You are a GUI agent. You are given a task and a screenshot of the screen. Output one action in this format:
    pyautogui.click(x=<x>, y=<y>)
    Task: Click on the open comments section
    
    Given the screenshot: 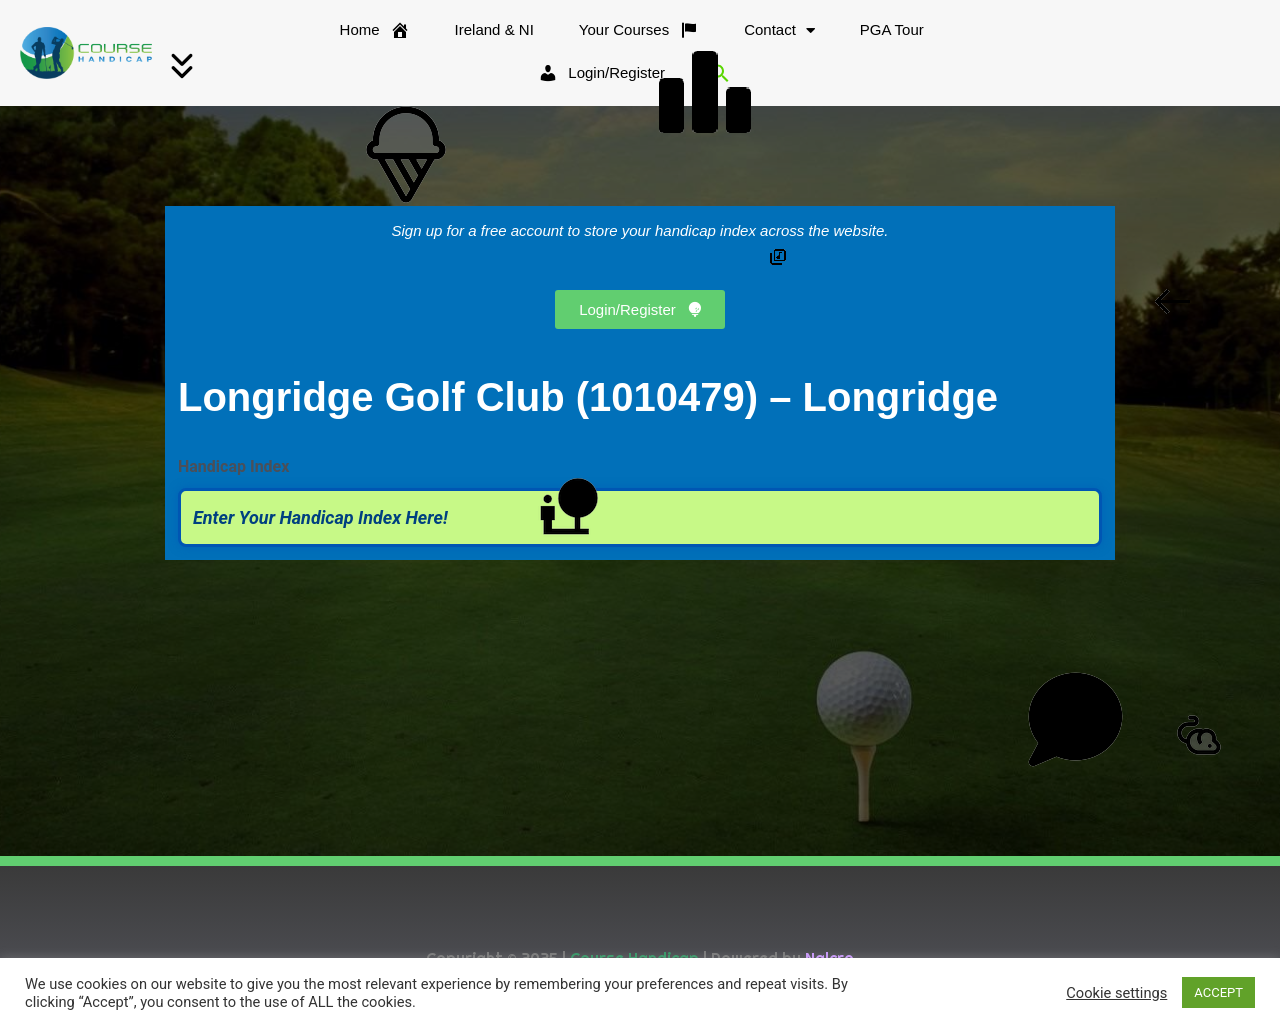 What is the action you would take?
    pyautogui.click(x=1075, y=719)
    